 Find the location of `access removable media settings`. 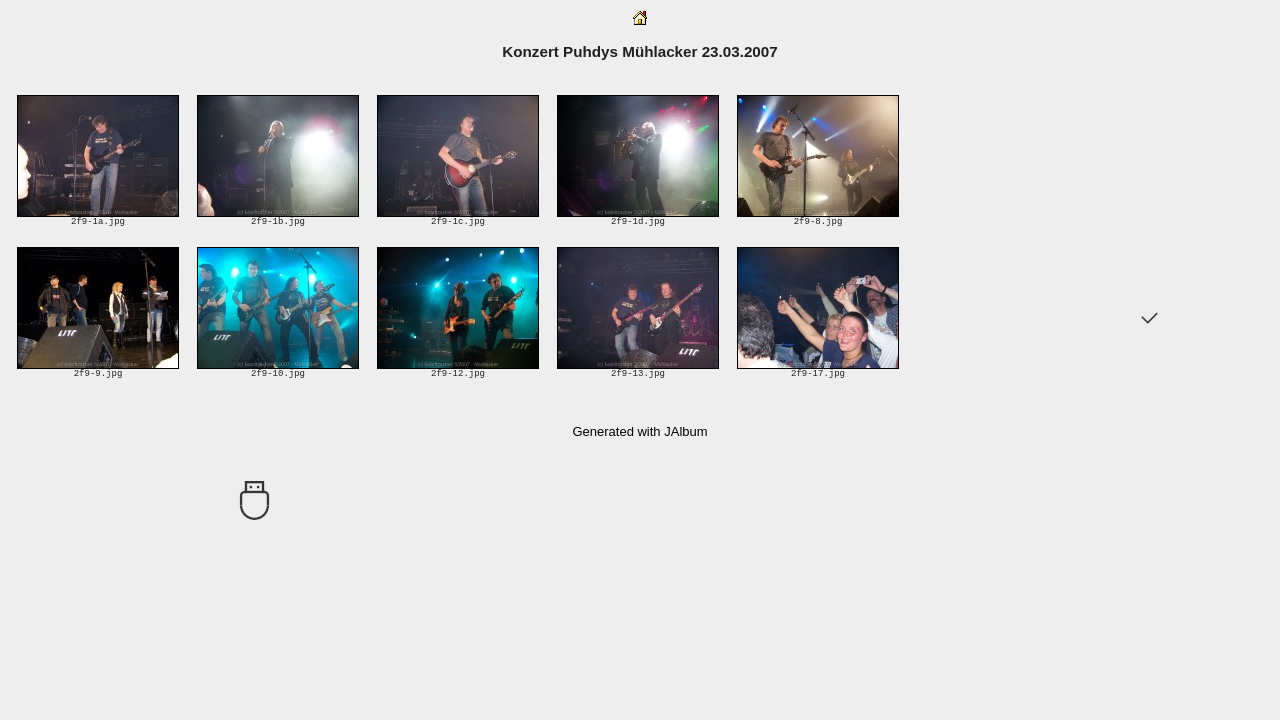

access removable media settings is located at coordinates (254, 500).